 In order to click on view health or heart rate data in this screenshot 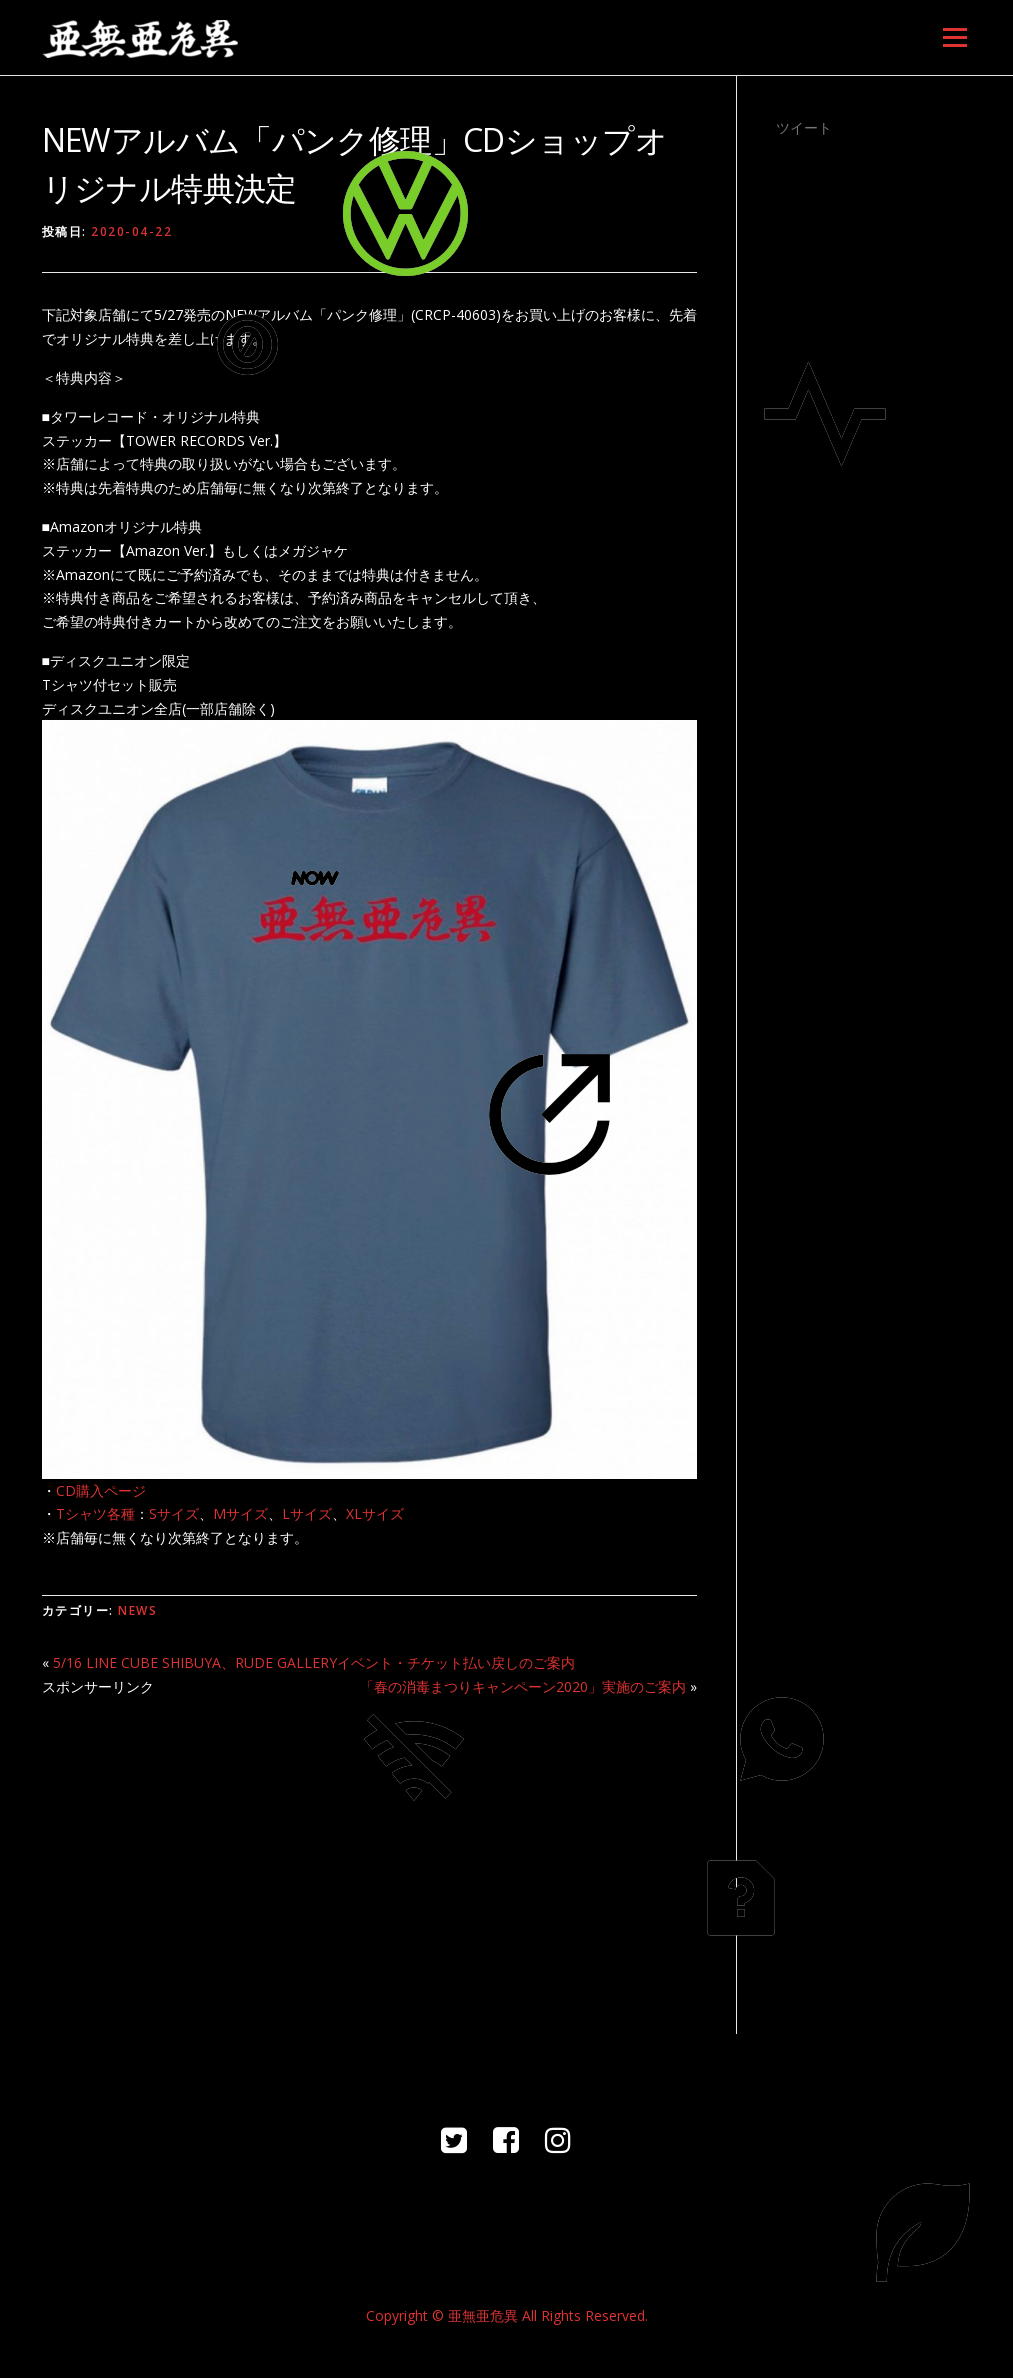, I will do `click(825, 414)`.